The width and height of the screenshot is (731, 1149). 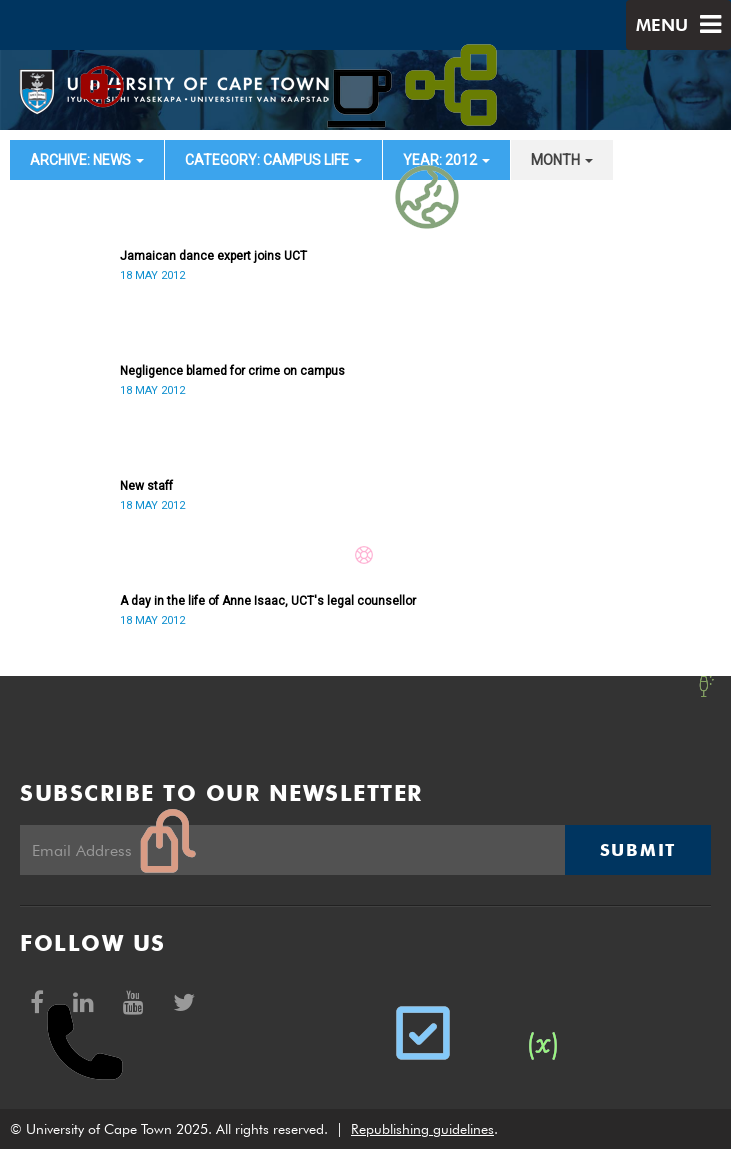 I want to click on open Microsoft PowerPoint, so click(x=101, y=86).